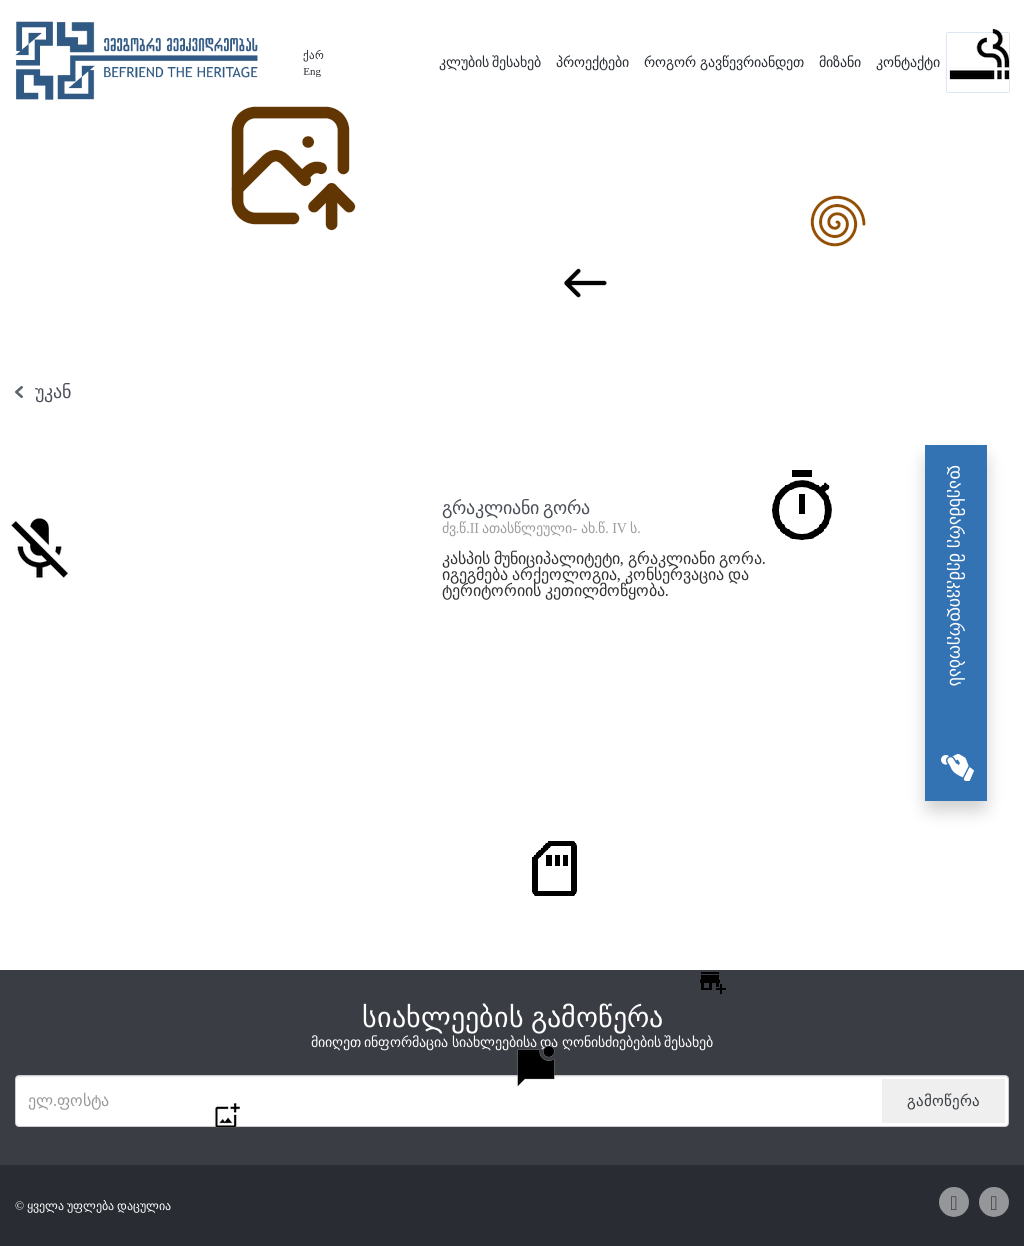 The height and width of the screenshot is (1246, 1024). Describe the element at coordinates (536, 1068) in the screenshot. I see `indicates unread messages in chat` at that location.